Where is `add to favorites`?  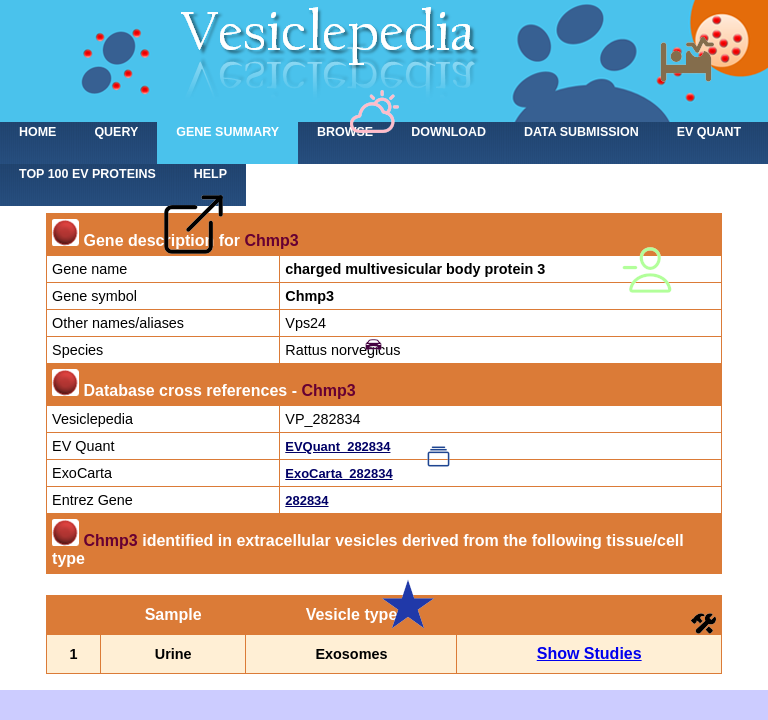
add to favorites is located at coordinates (408, 604).